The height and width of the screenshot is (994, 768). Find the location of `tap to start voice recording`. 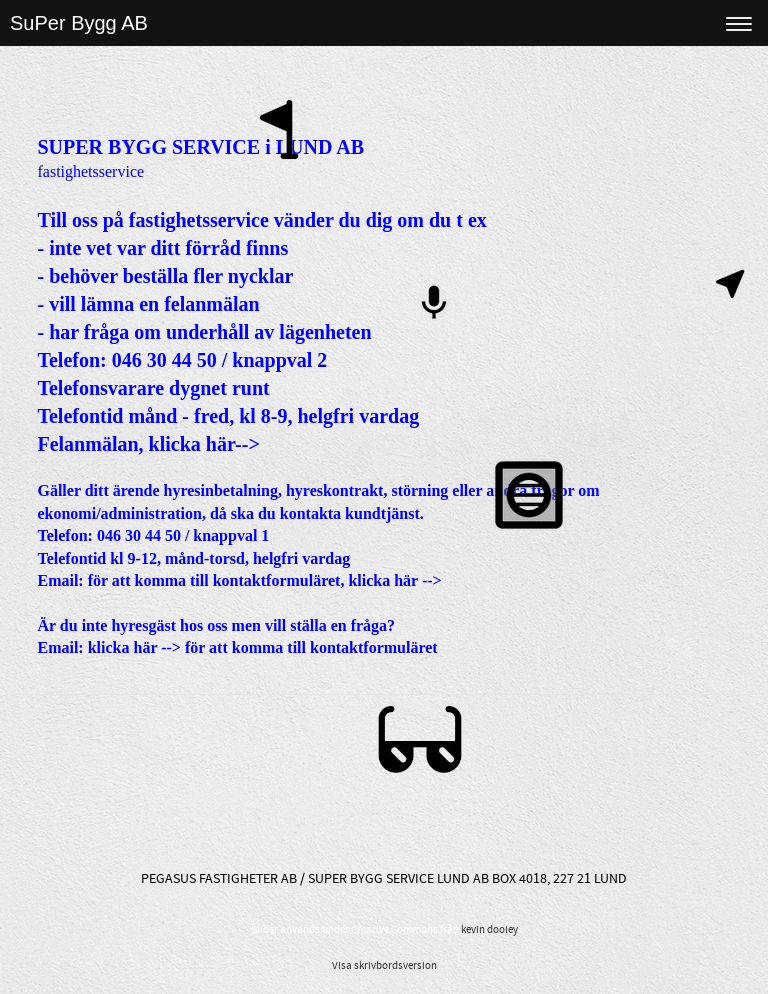

tap to start voice recording is located at coordinates (434, 303).